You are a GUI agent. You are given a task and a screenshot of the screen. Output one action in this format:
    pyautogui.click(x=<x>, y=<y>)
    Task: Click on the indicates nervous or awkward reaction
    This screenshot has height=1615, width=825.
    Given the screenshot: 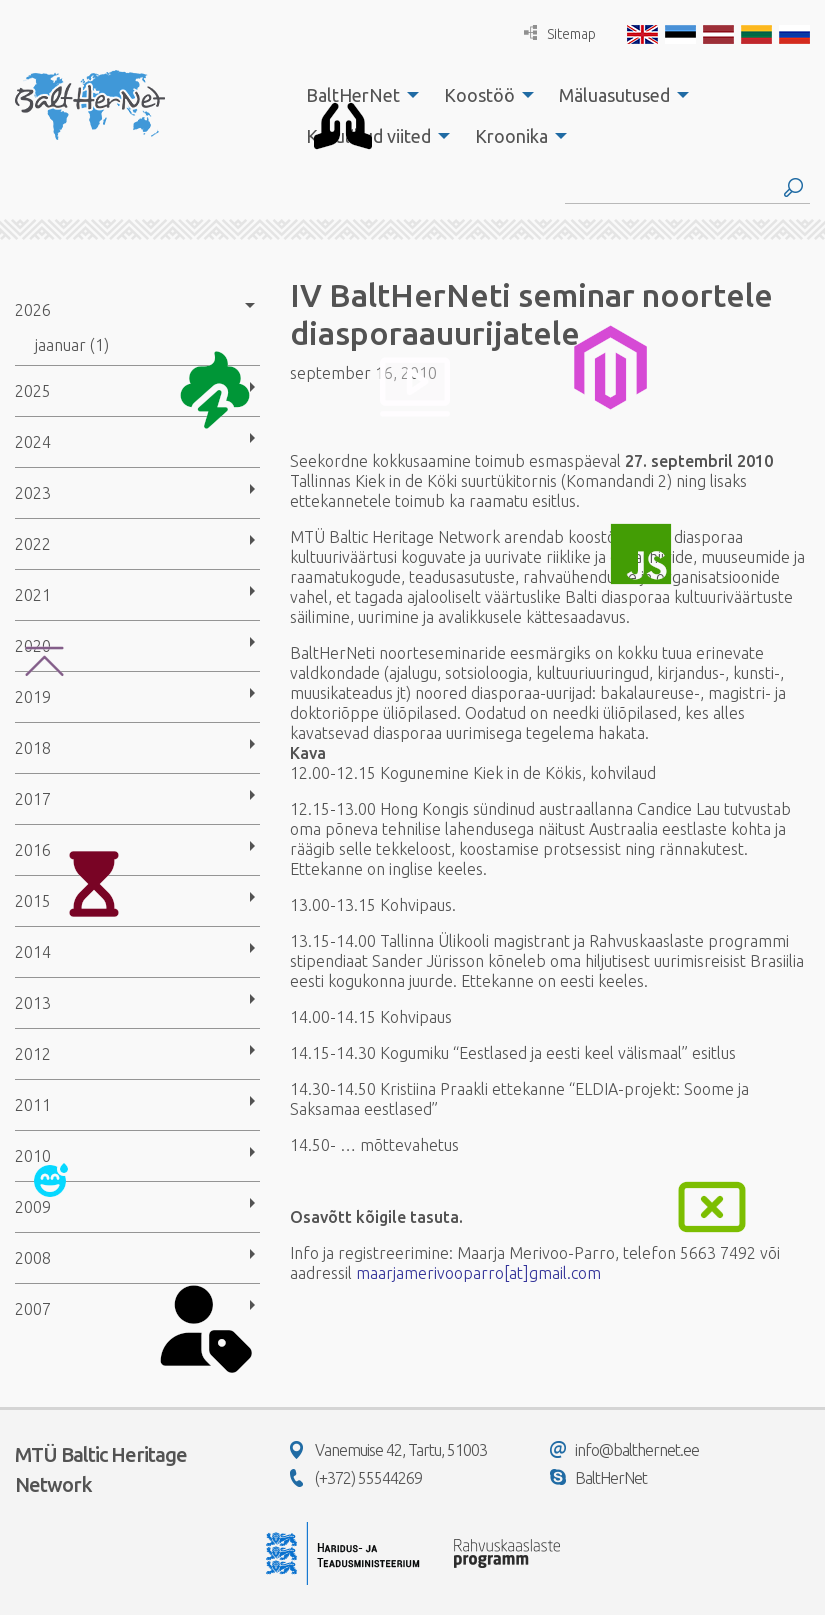 What is the action you would take?
    pyautogui.click(x=50, y=1181)
    